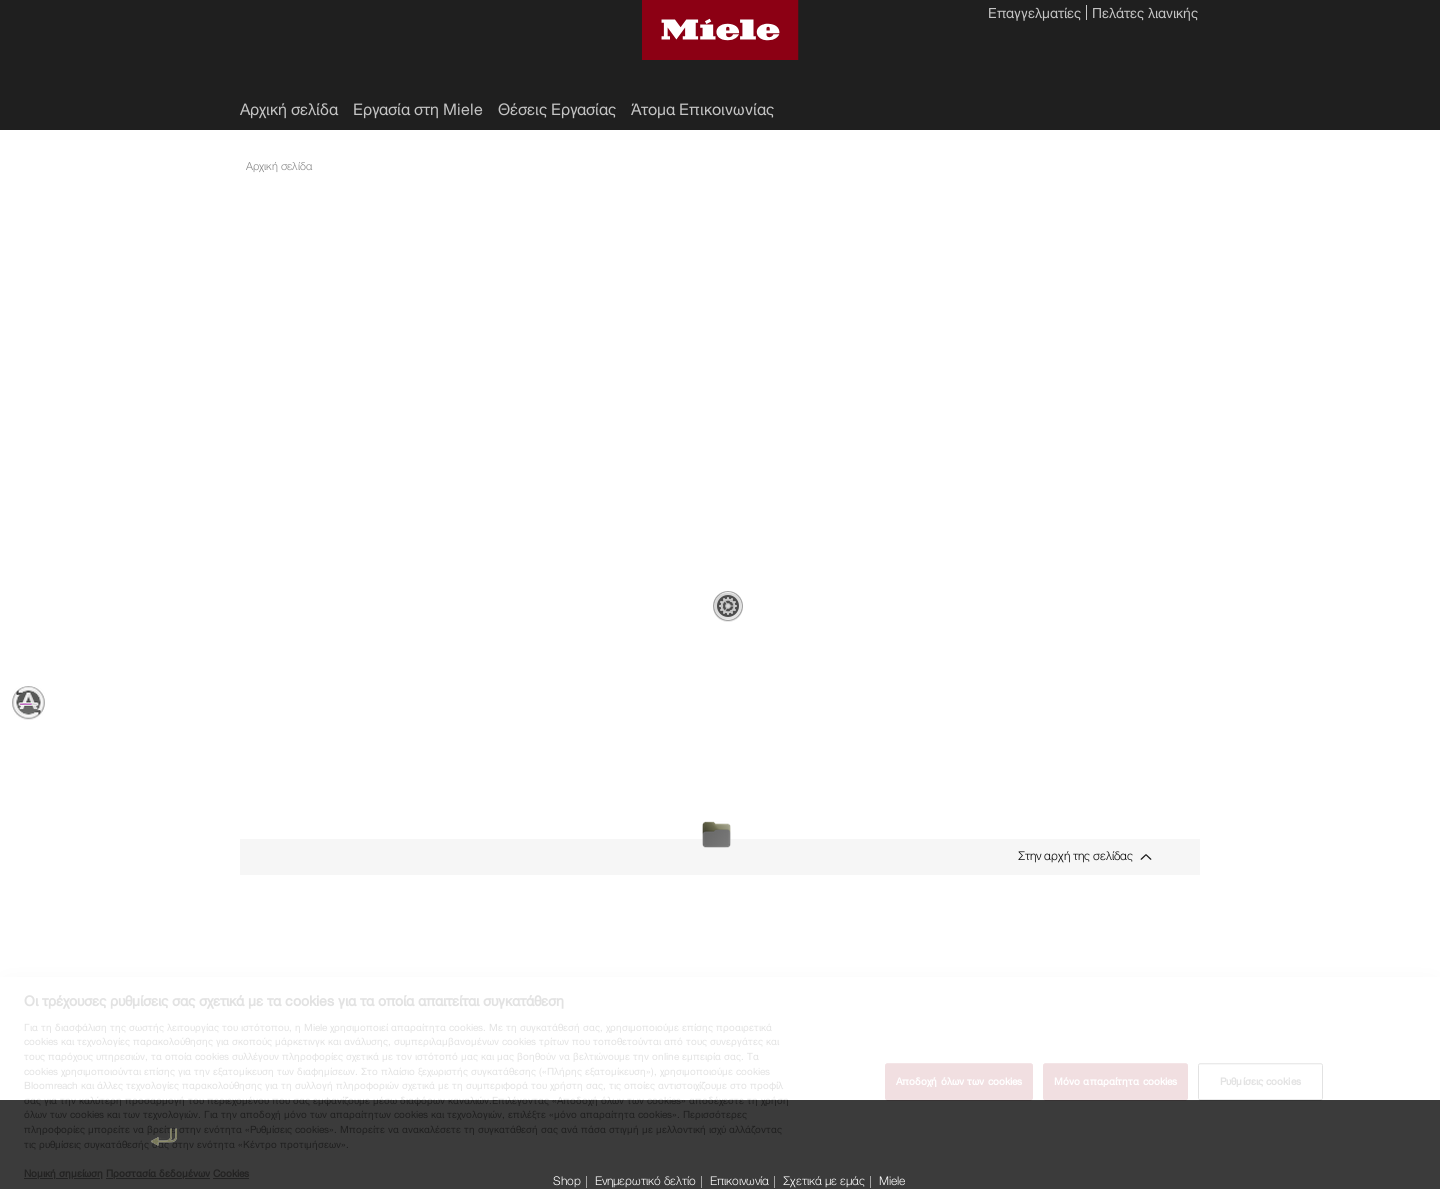 This screenshot has height=1189, width=1440. Describe the element at coordinates (728, 606) in the screenshot. I see `open system settings` at that location.